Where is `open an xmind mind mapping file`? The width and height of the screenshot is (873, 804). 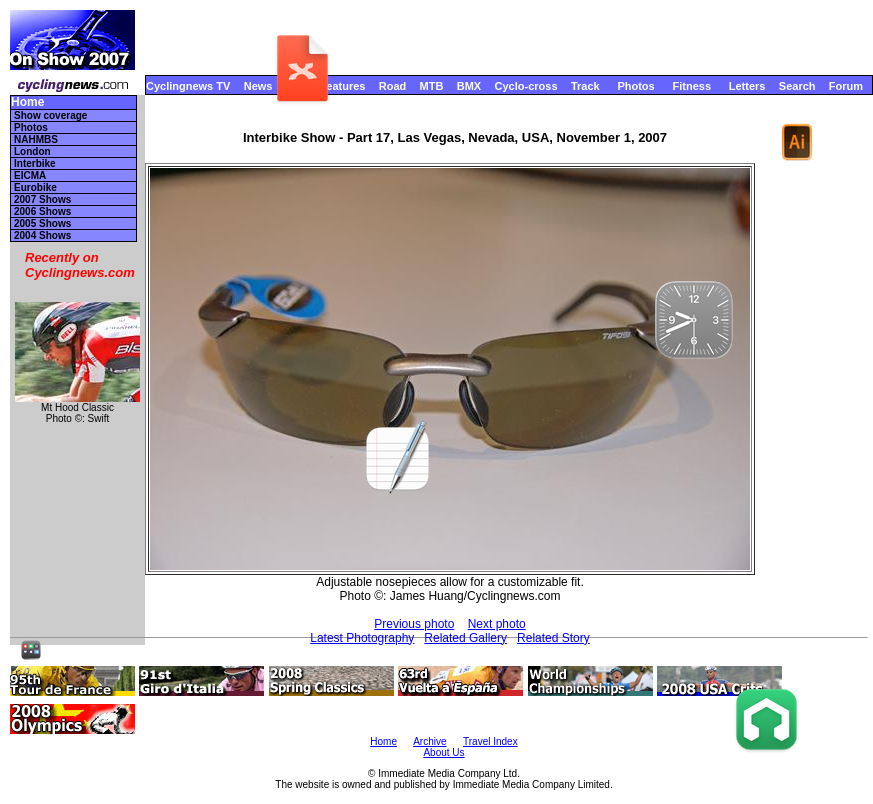 open an xmind mind mapping file is located at coordinates (302, 69).